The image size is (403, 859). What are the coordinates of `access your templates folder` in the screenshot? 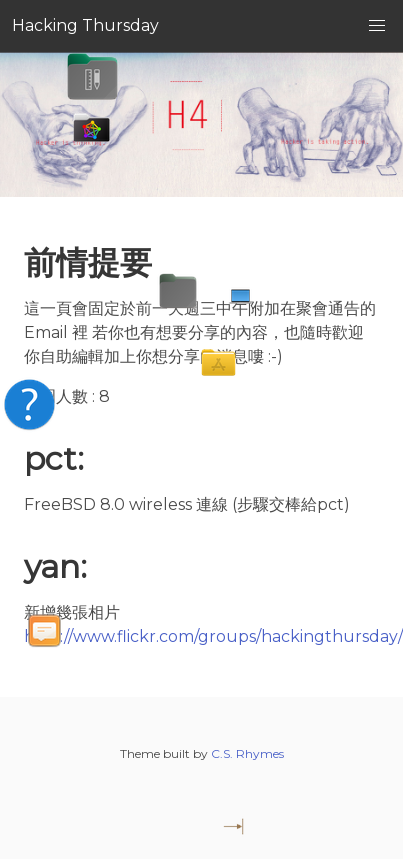 It's located at (92, 76).